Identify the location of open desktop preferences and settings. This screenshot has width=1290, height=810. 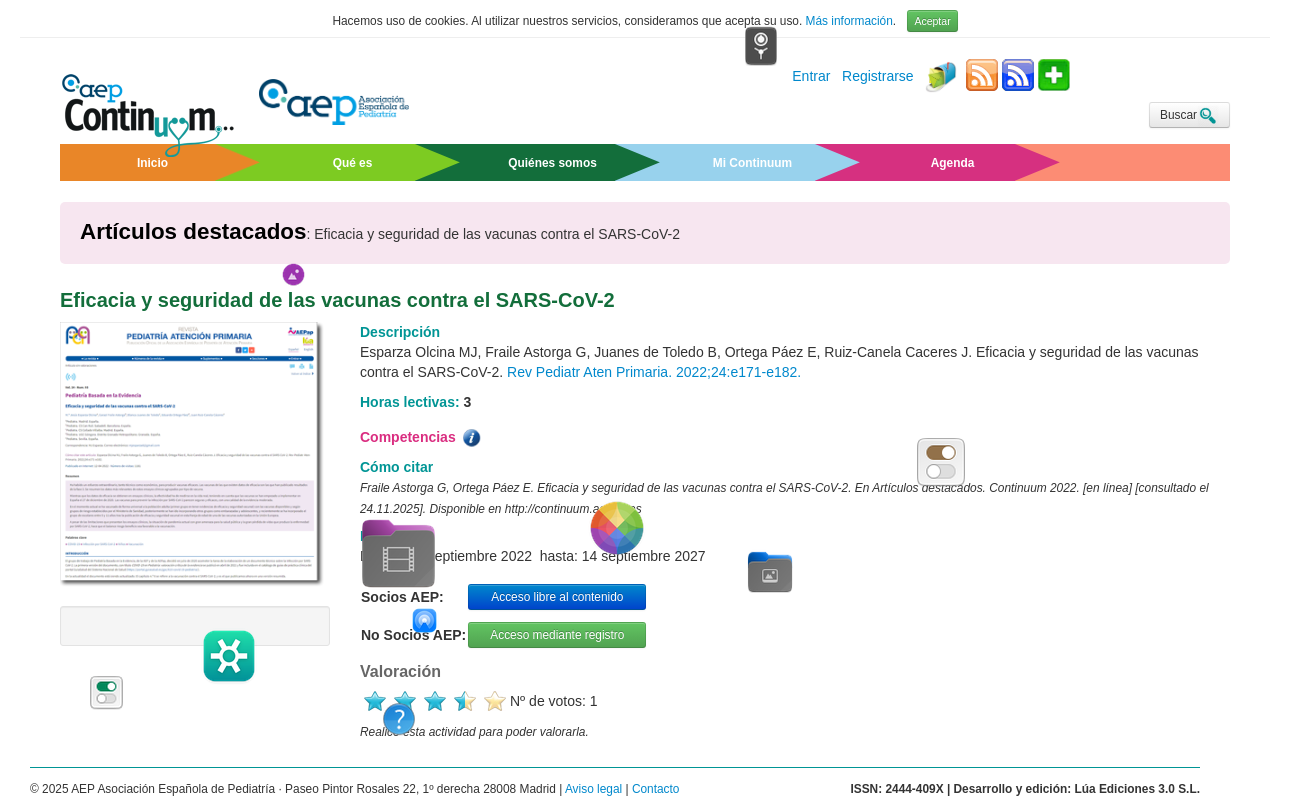
(106, 692).